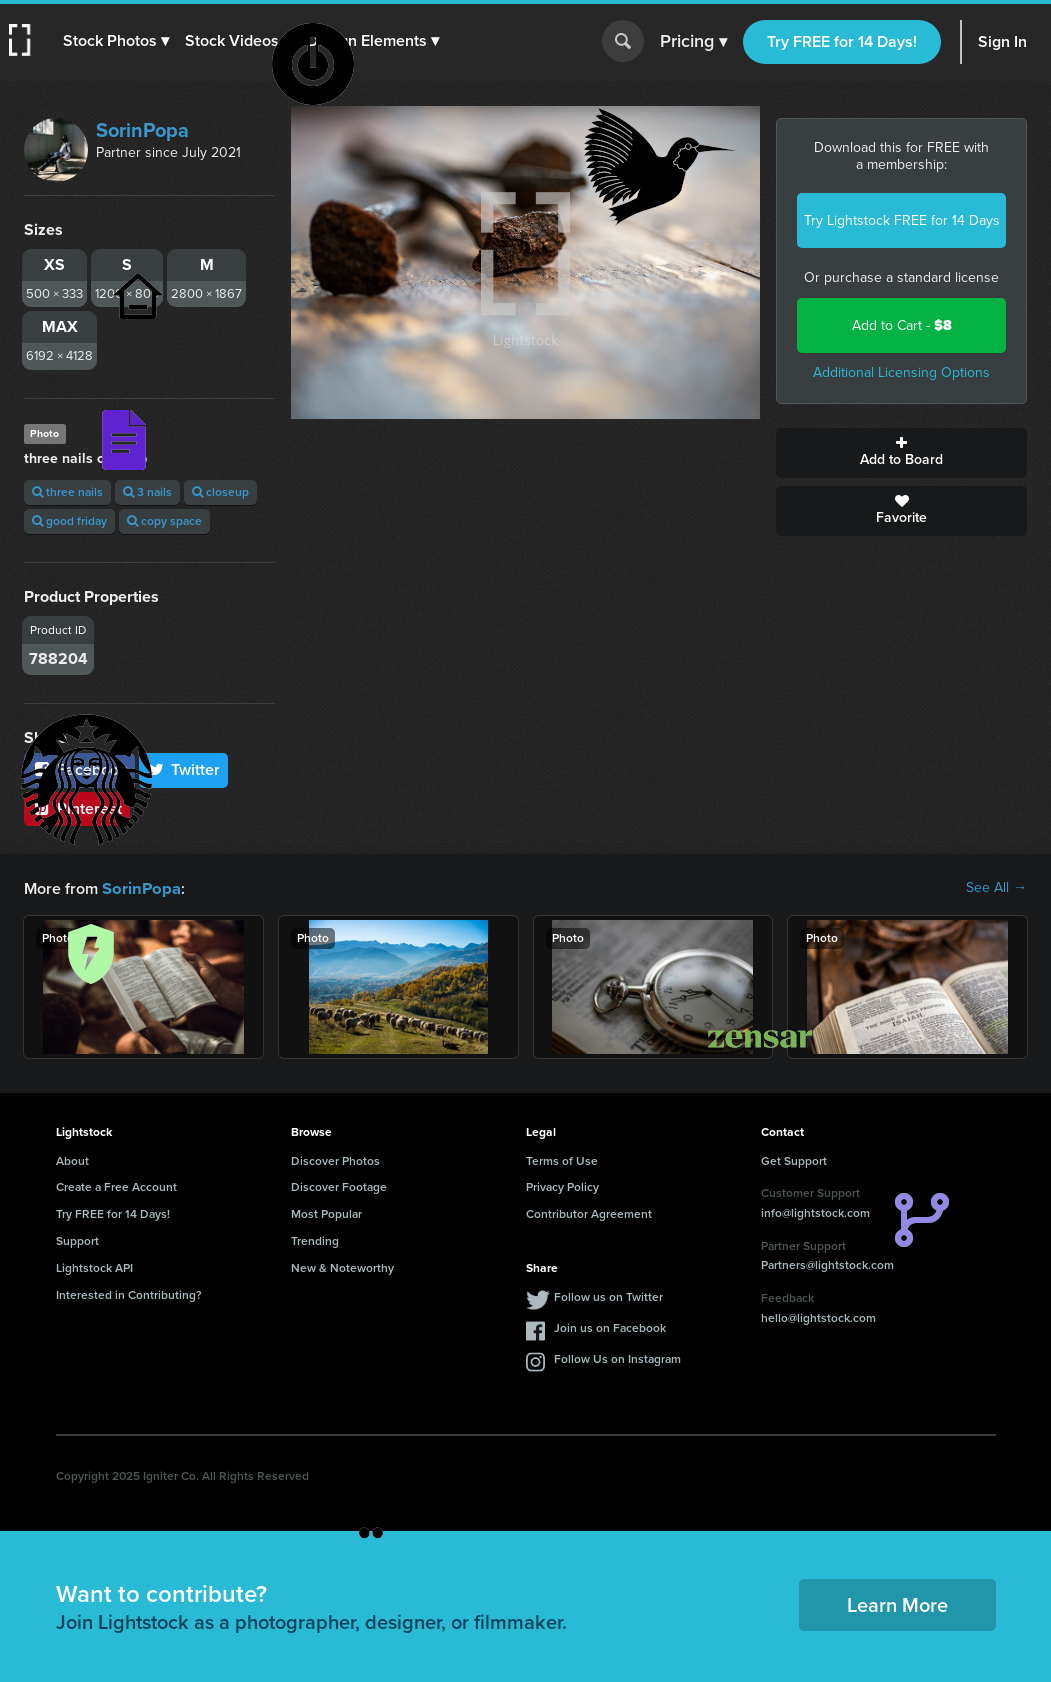 Image resolution: width=1051 pixels, height=1682 pixels. What do you see at coordinates (124, 440) in the screenshot?
I see `open google docs` at bounding box center [124, 440].